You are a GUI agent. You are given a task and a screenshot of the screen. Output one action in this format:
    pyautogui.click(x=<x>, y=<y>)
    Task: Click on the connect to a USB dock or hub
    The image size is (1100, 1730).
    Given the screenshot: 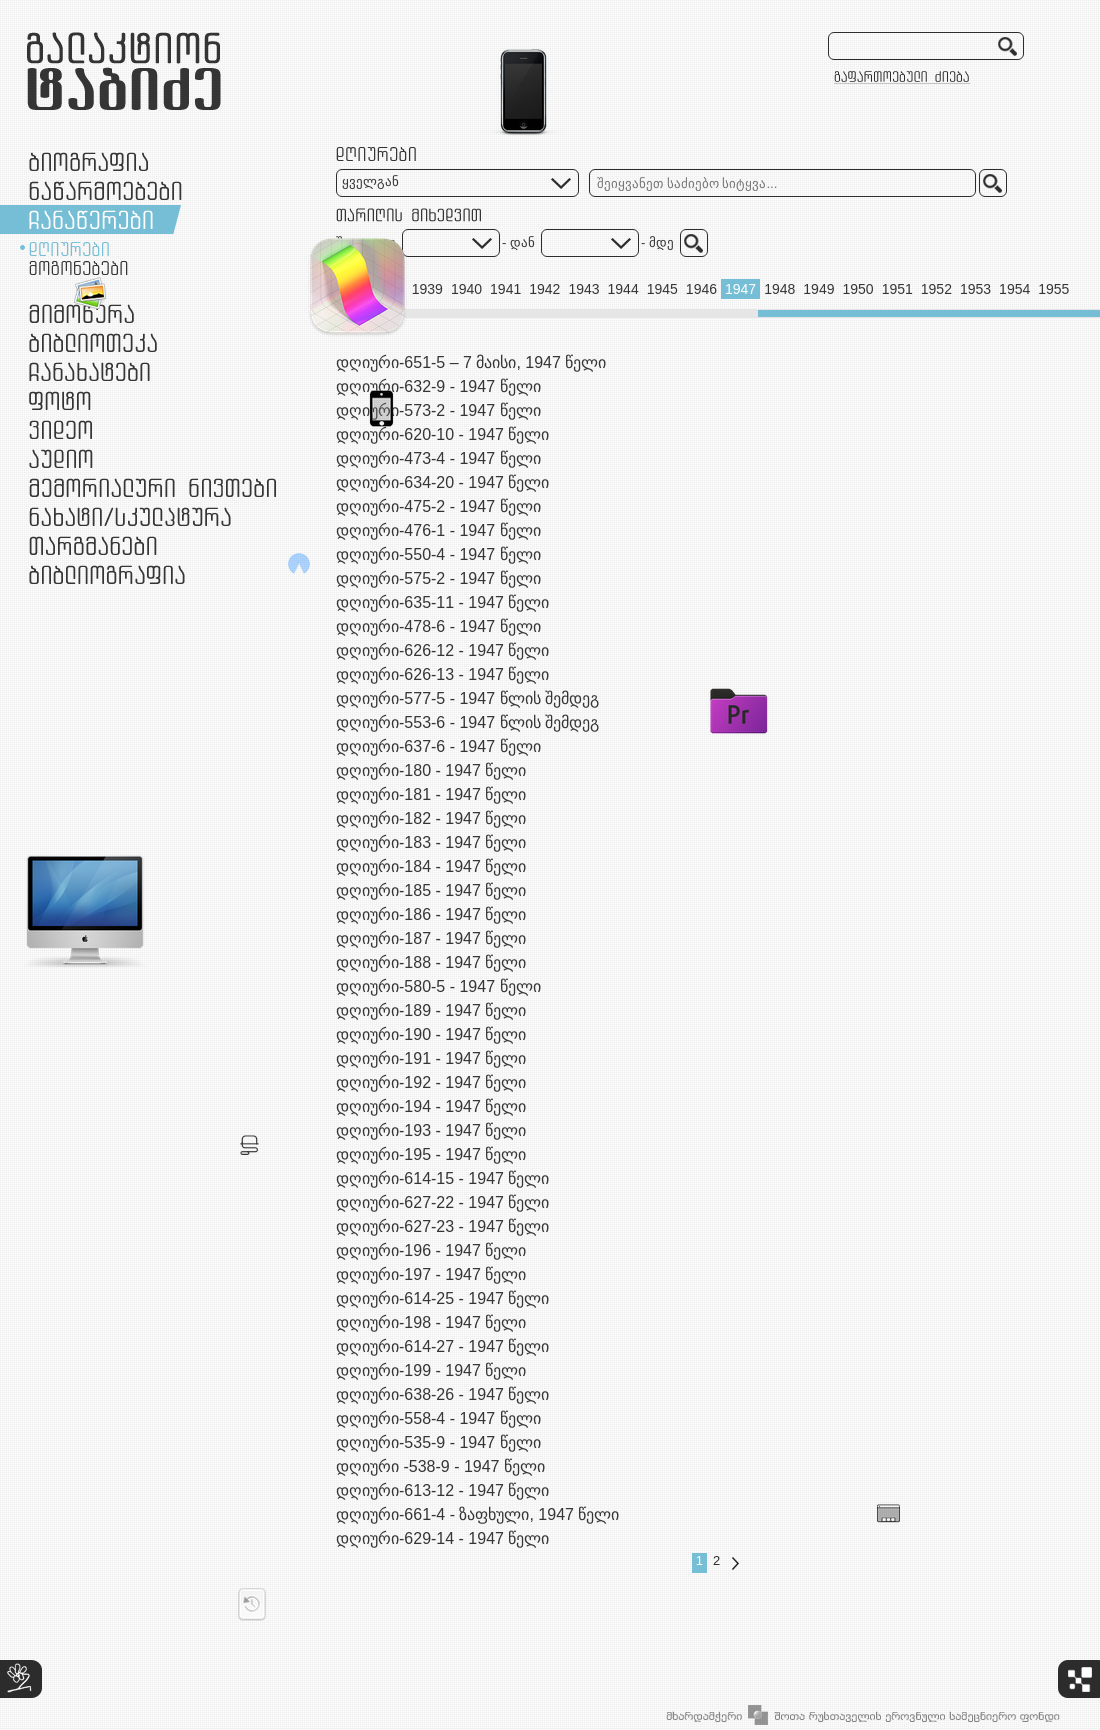 What is the action you would take?
    pyautogui.click(x=249, y=1144)
    